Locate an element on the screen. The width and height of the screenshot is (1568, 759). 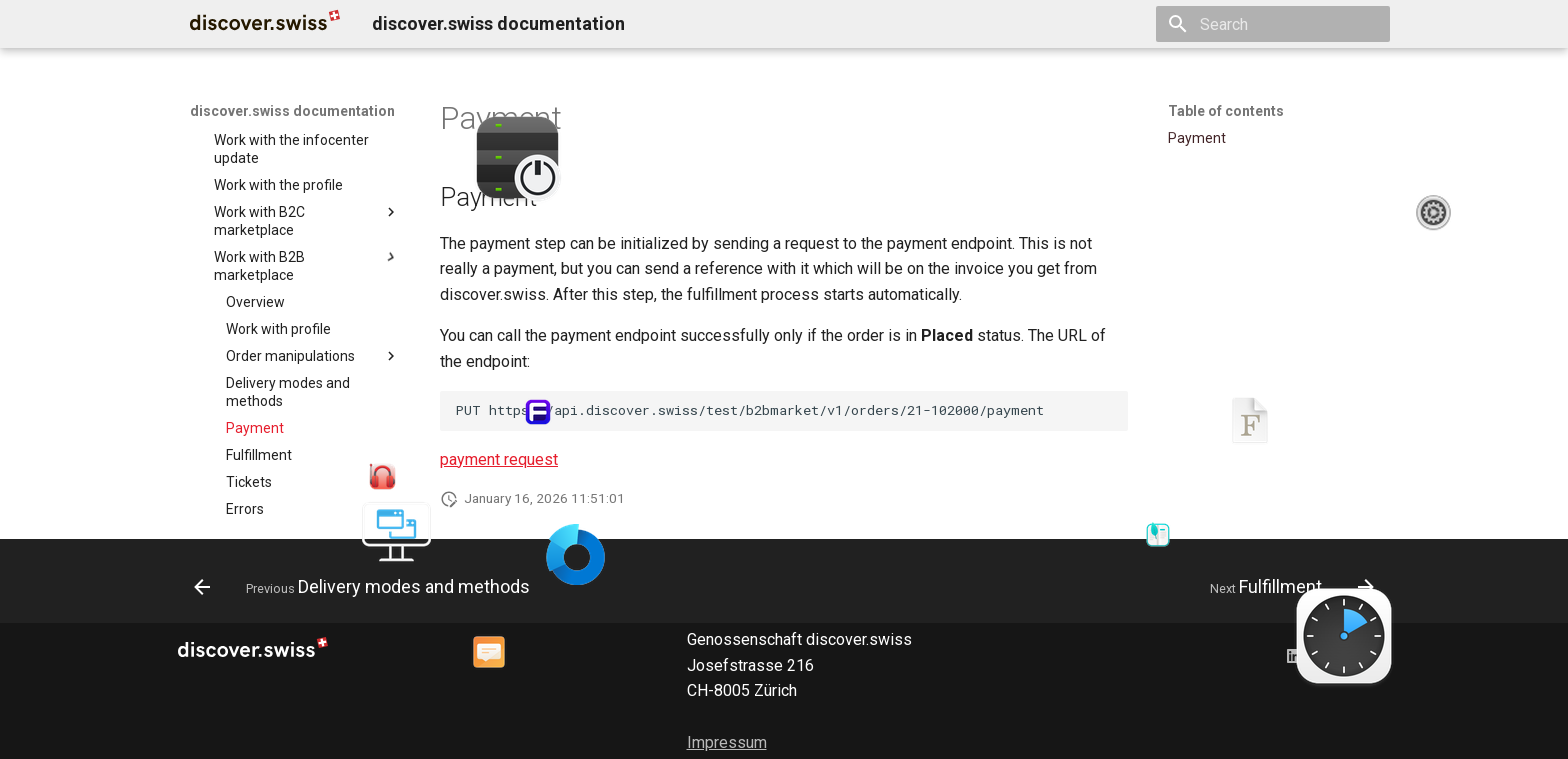
open floorp browser is located at coordinates (538, 412).